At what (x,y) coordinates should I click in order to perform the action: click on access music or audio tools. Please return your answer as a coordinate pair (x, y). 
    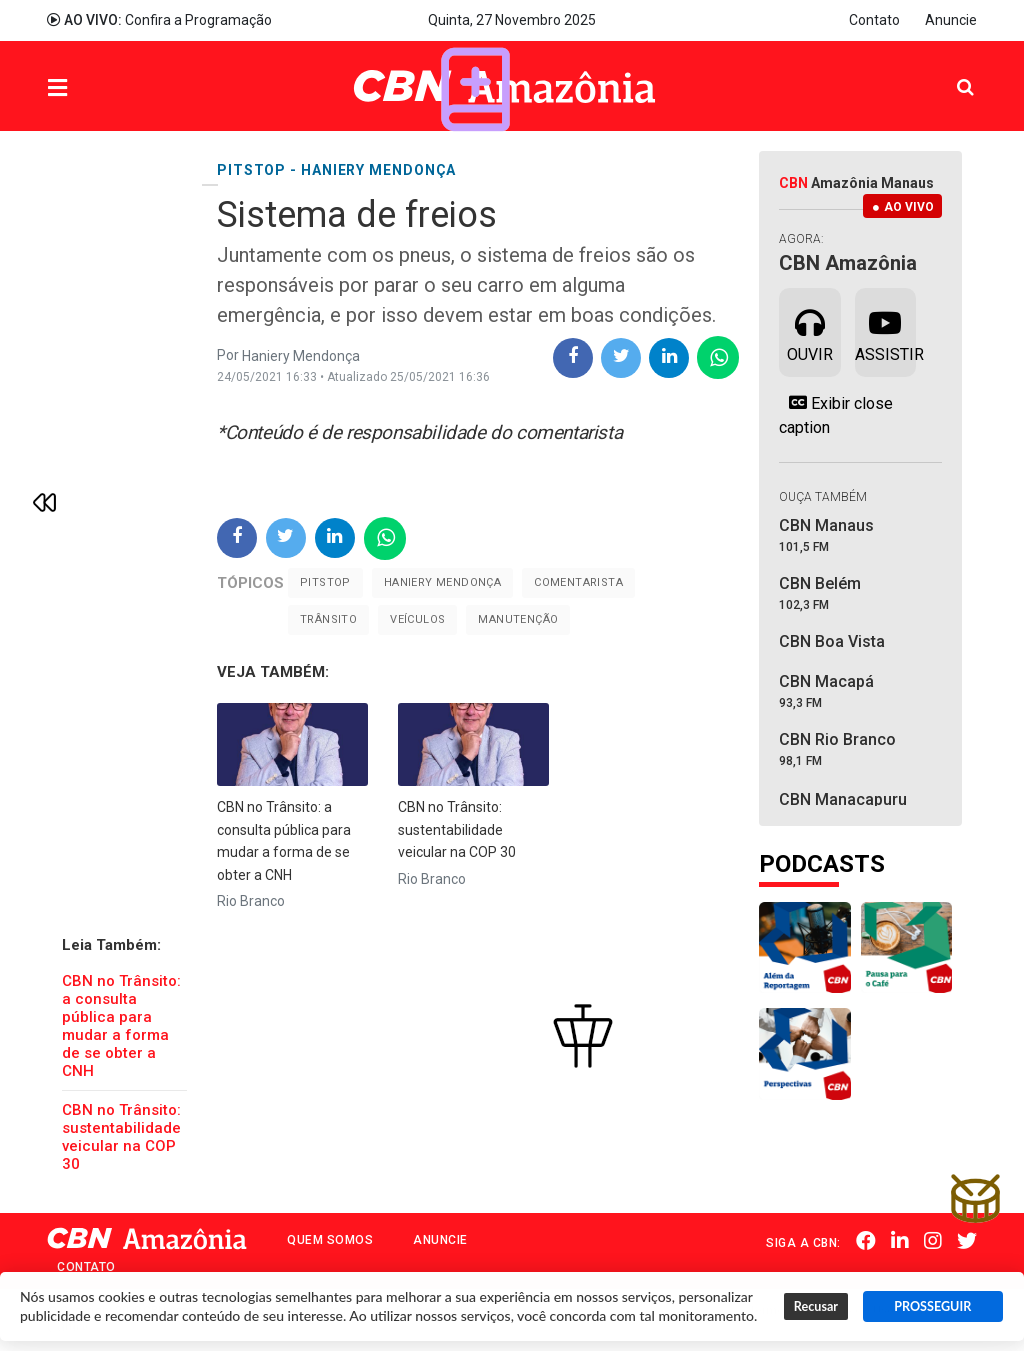
    Looking at the image, I should click on (975, 1198).